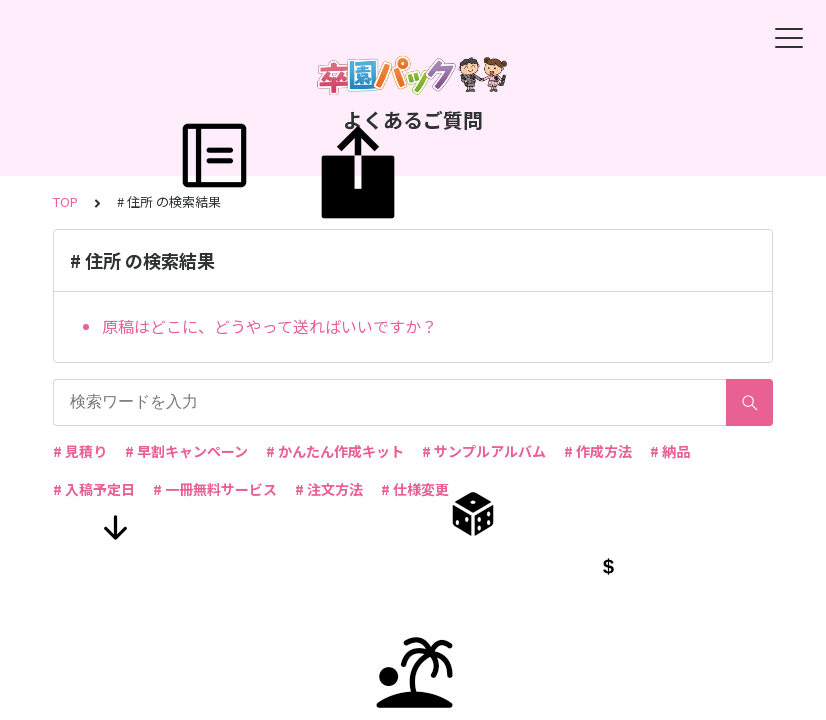 The height and width of the screenshot is (720, 826). I want to click on view prices in US dollars, so click(608, 566).